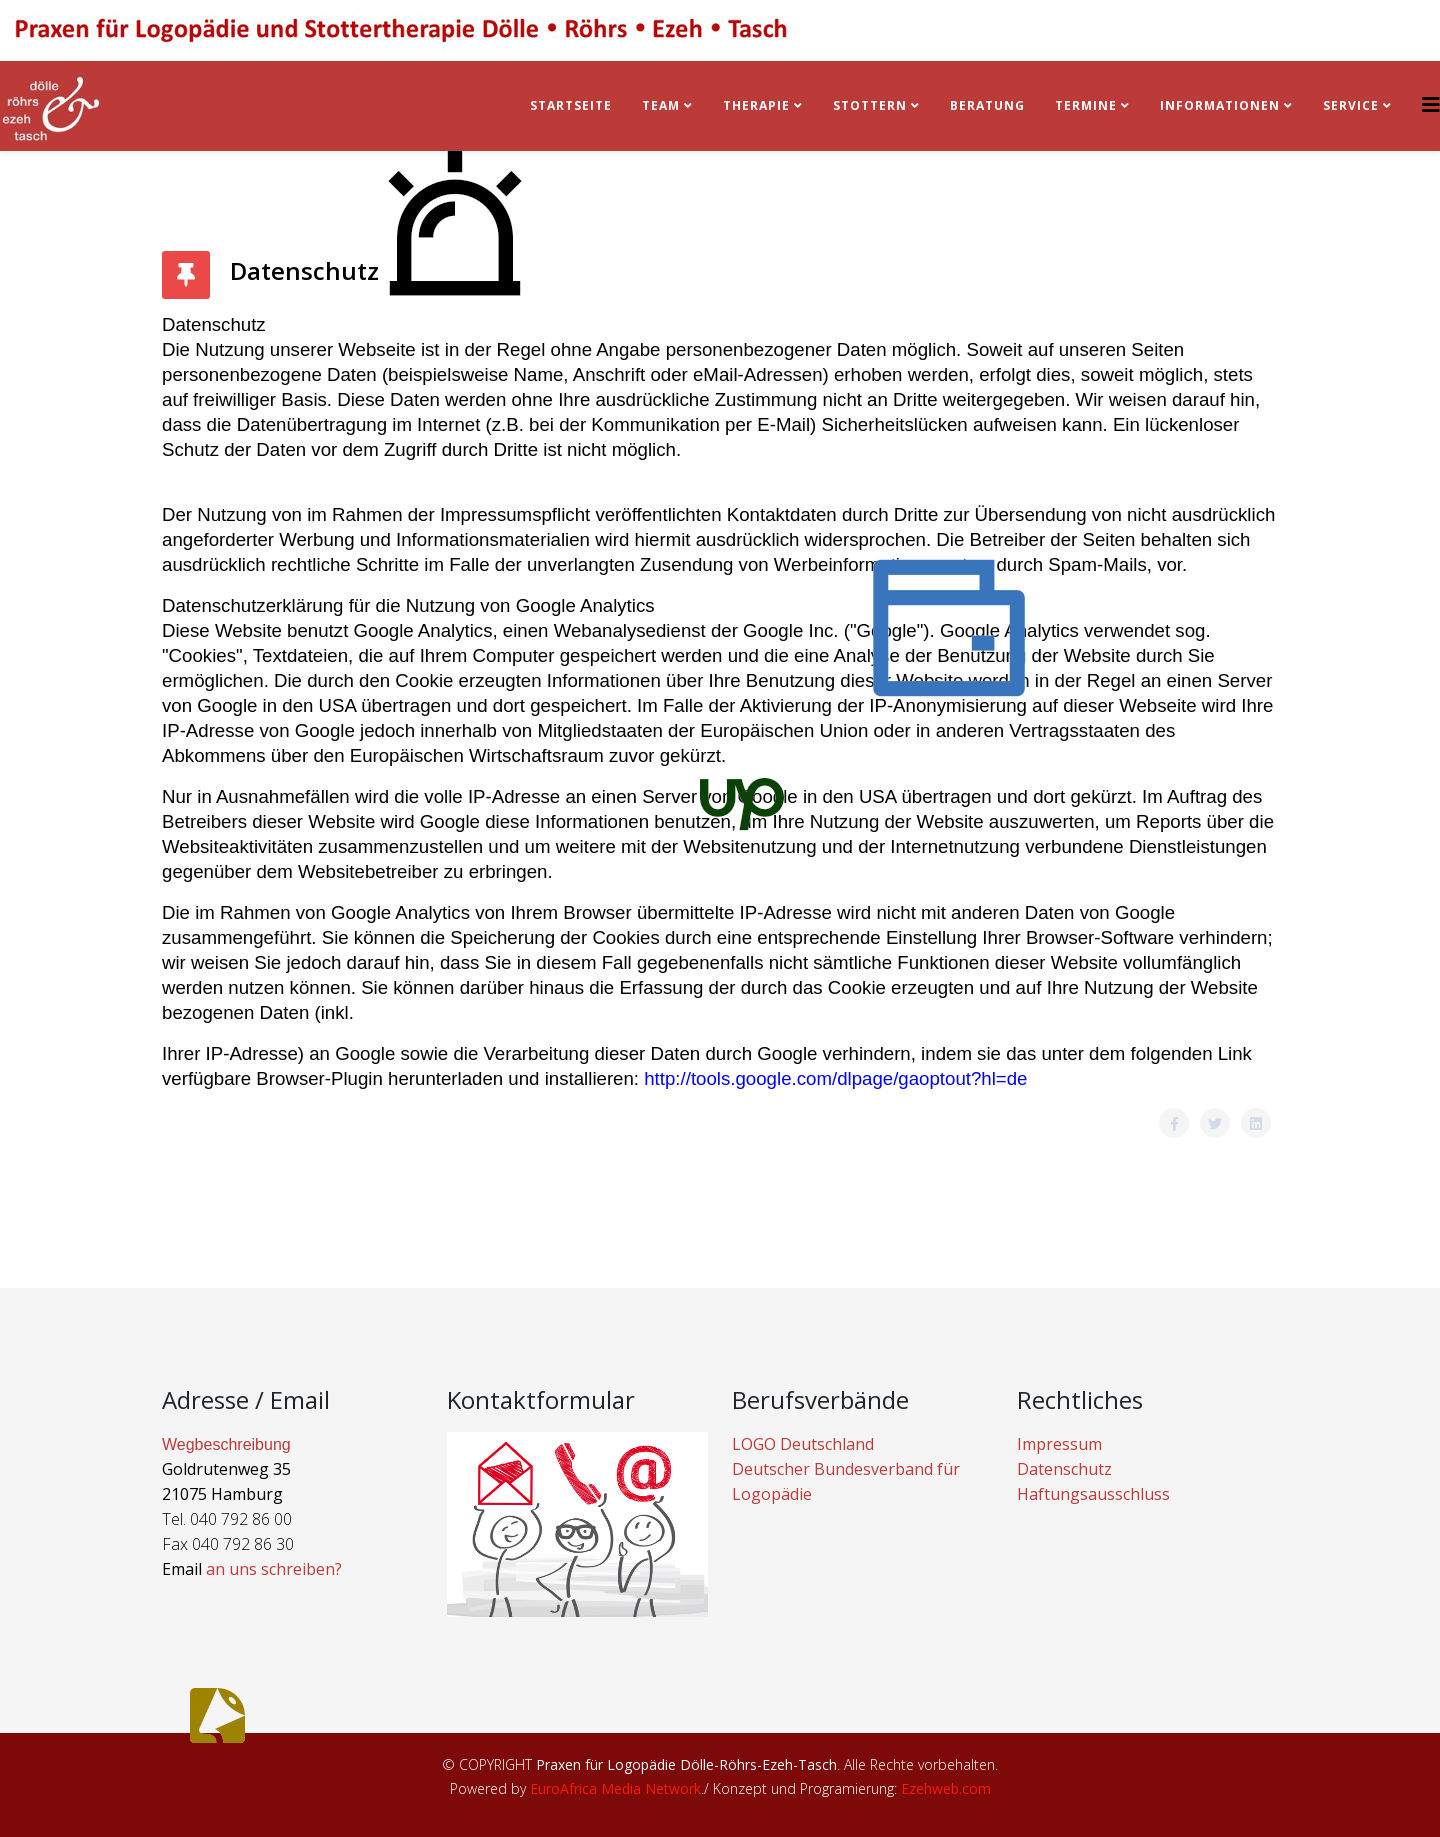  Describe the element at coordinates (455, 223) in the screenshot. I see `indicates a system warning or alert` at that location.